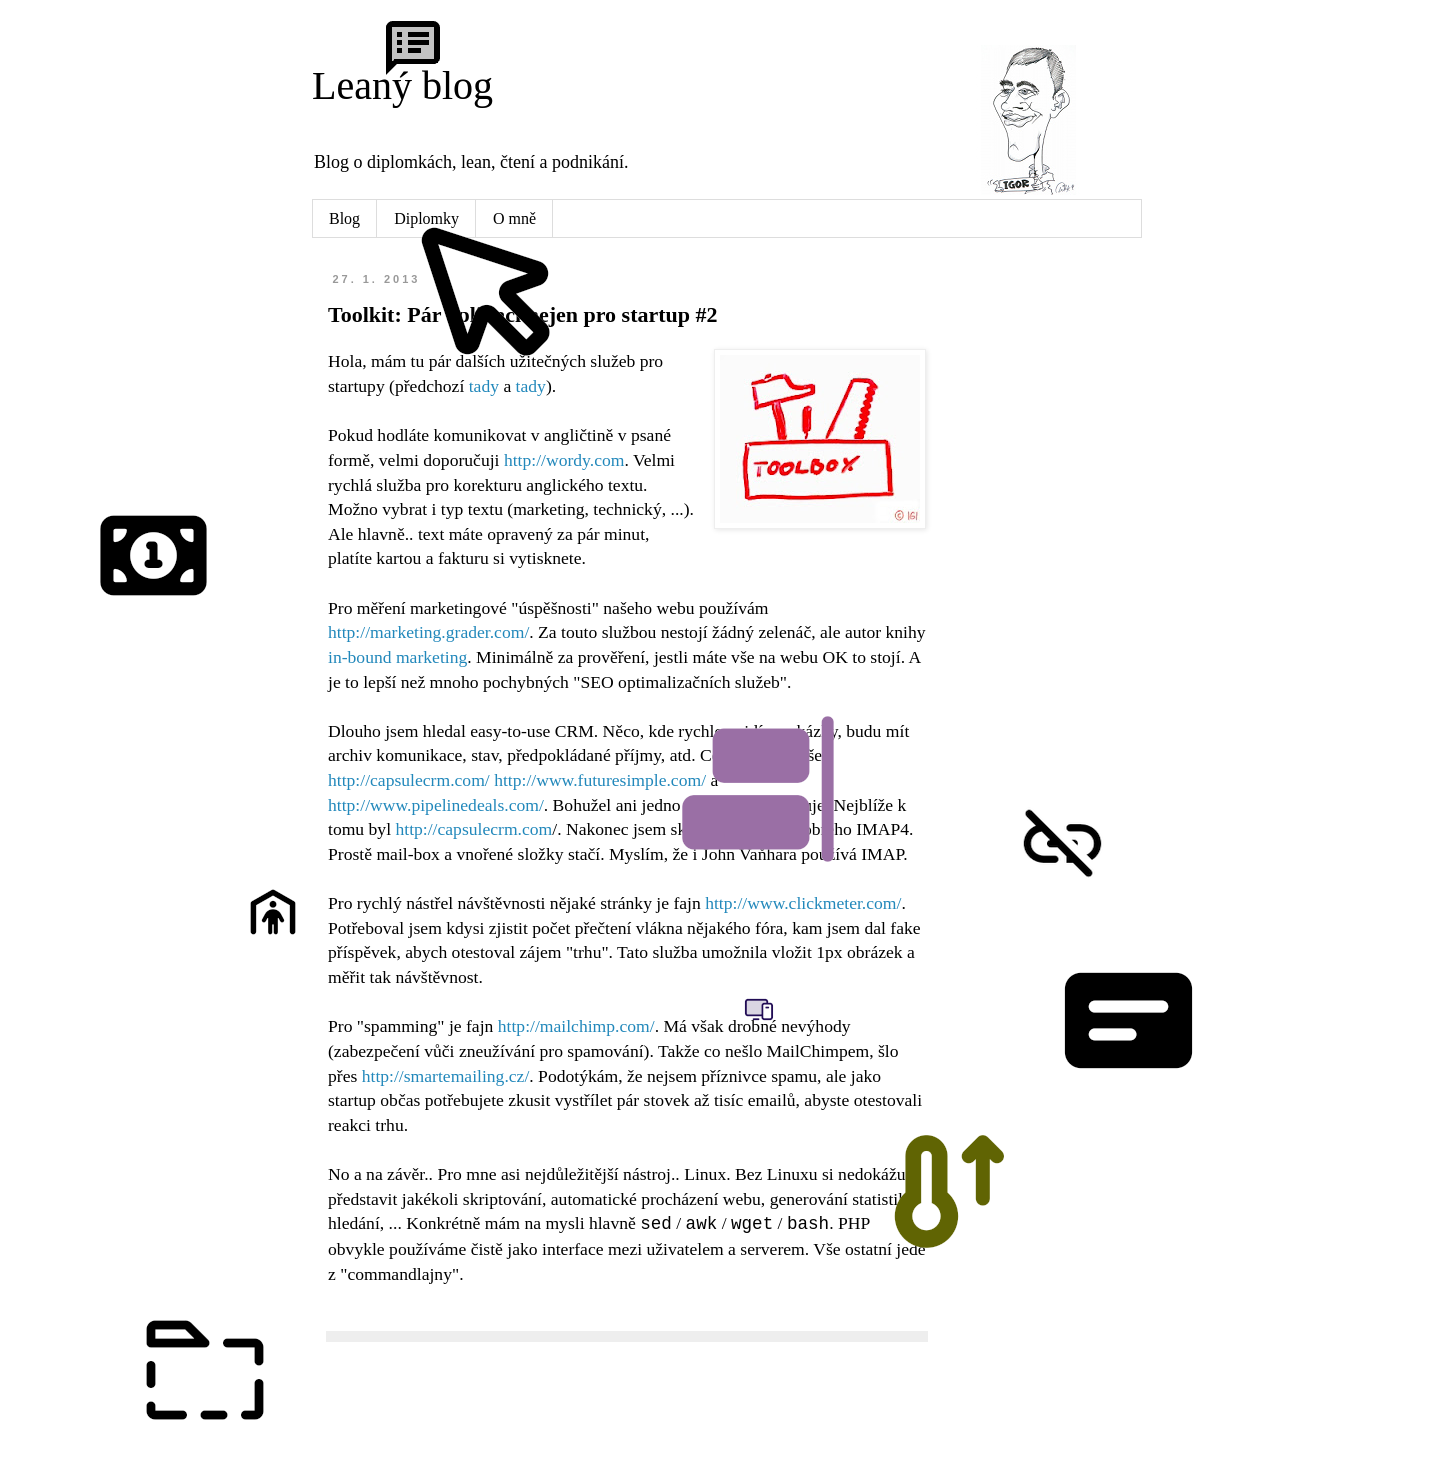  I want to click on unlink or disconnect a shared link, so click(1062, 843).